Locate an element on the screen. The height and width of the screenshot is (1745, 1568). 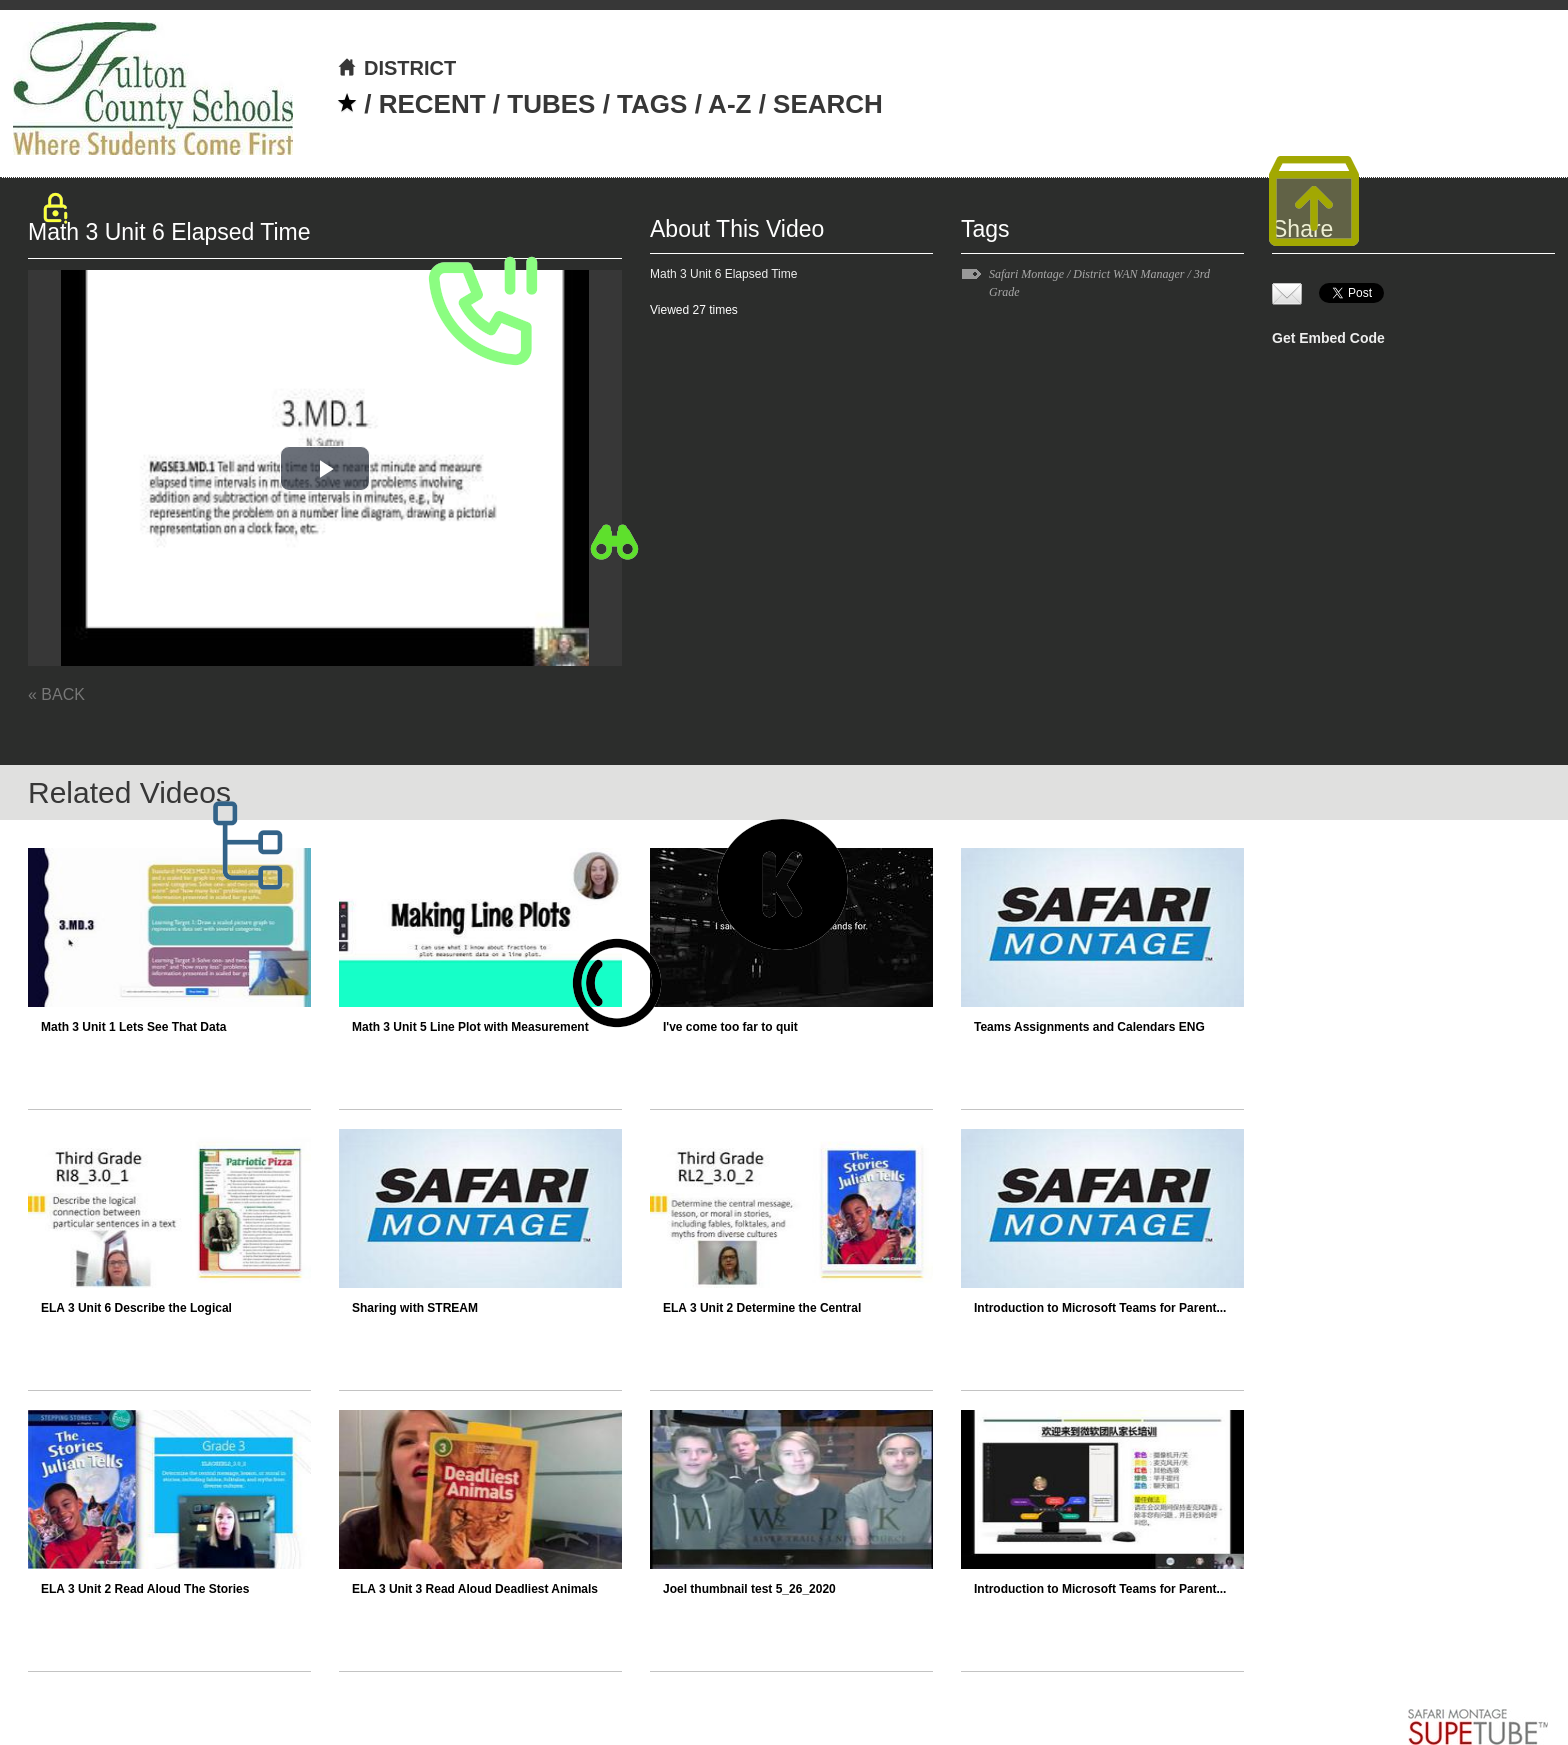
indicates a keyboard shortcut or hotkey is located at coordinates (782, 884).